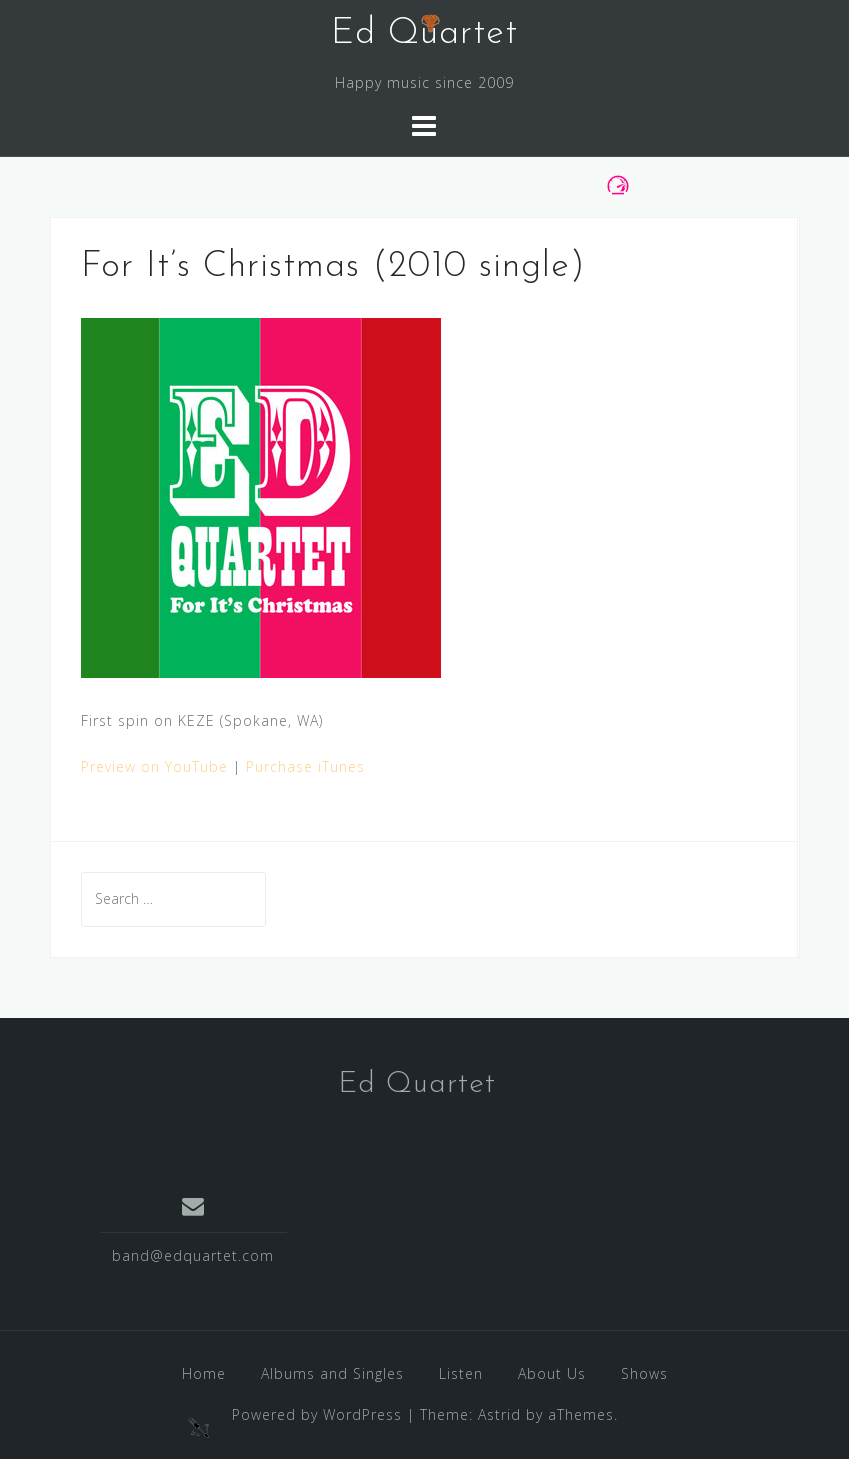 The width and height of the screenshot is (849, 1459). What do you see at coordinates (430, 23) in the screenshot?
I see `enemy defeated or kill count indicator` at bounding box center [430, 23].